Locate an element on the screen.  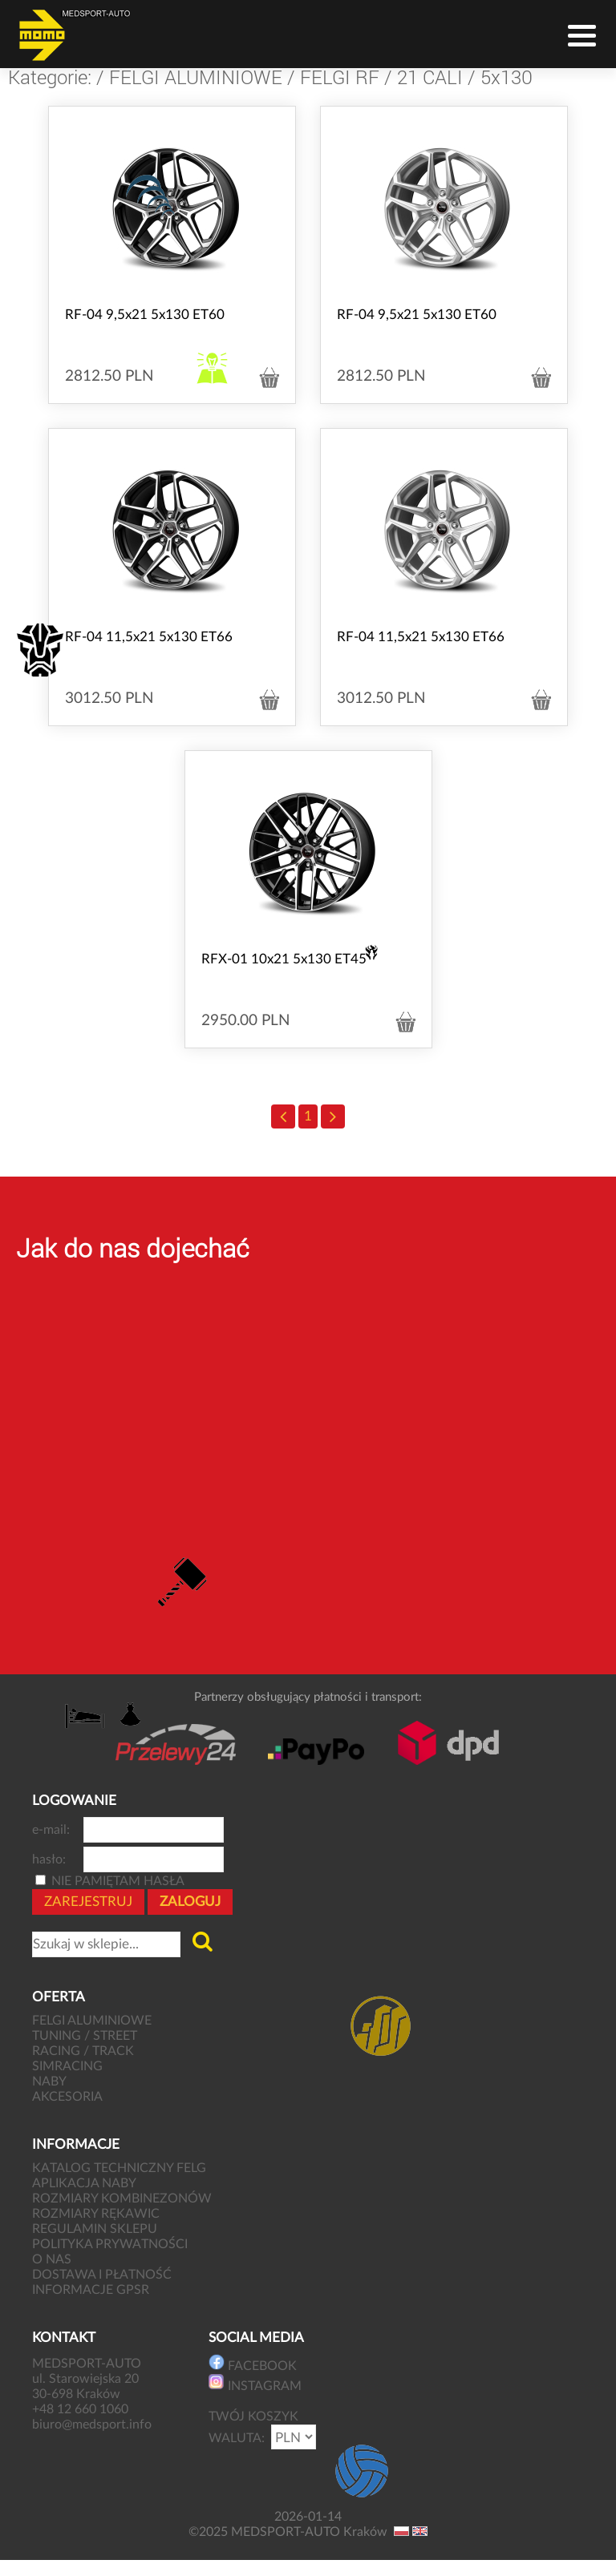
access Thor or Norse mythology-themed content is located at coordinates (182, 1582).